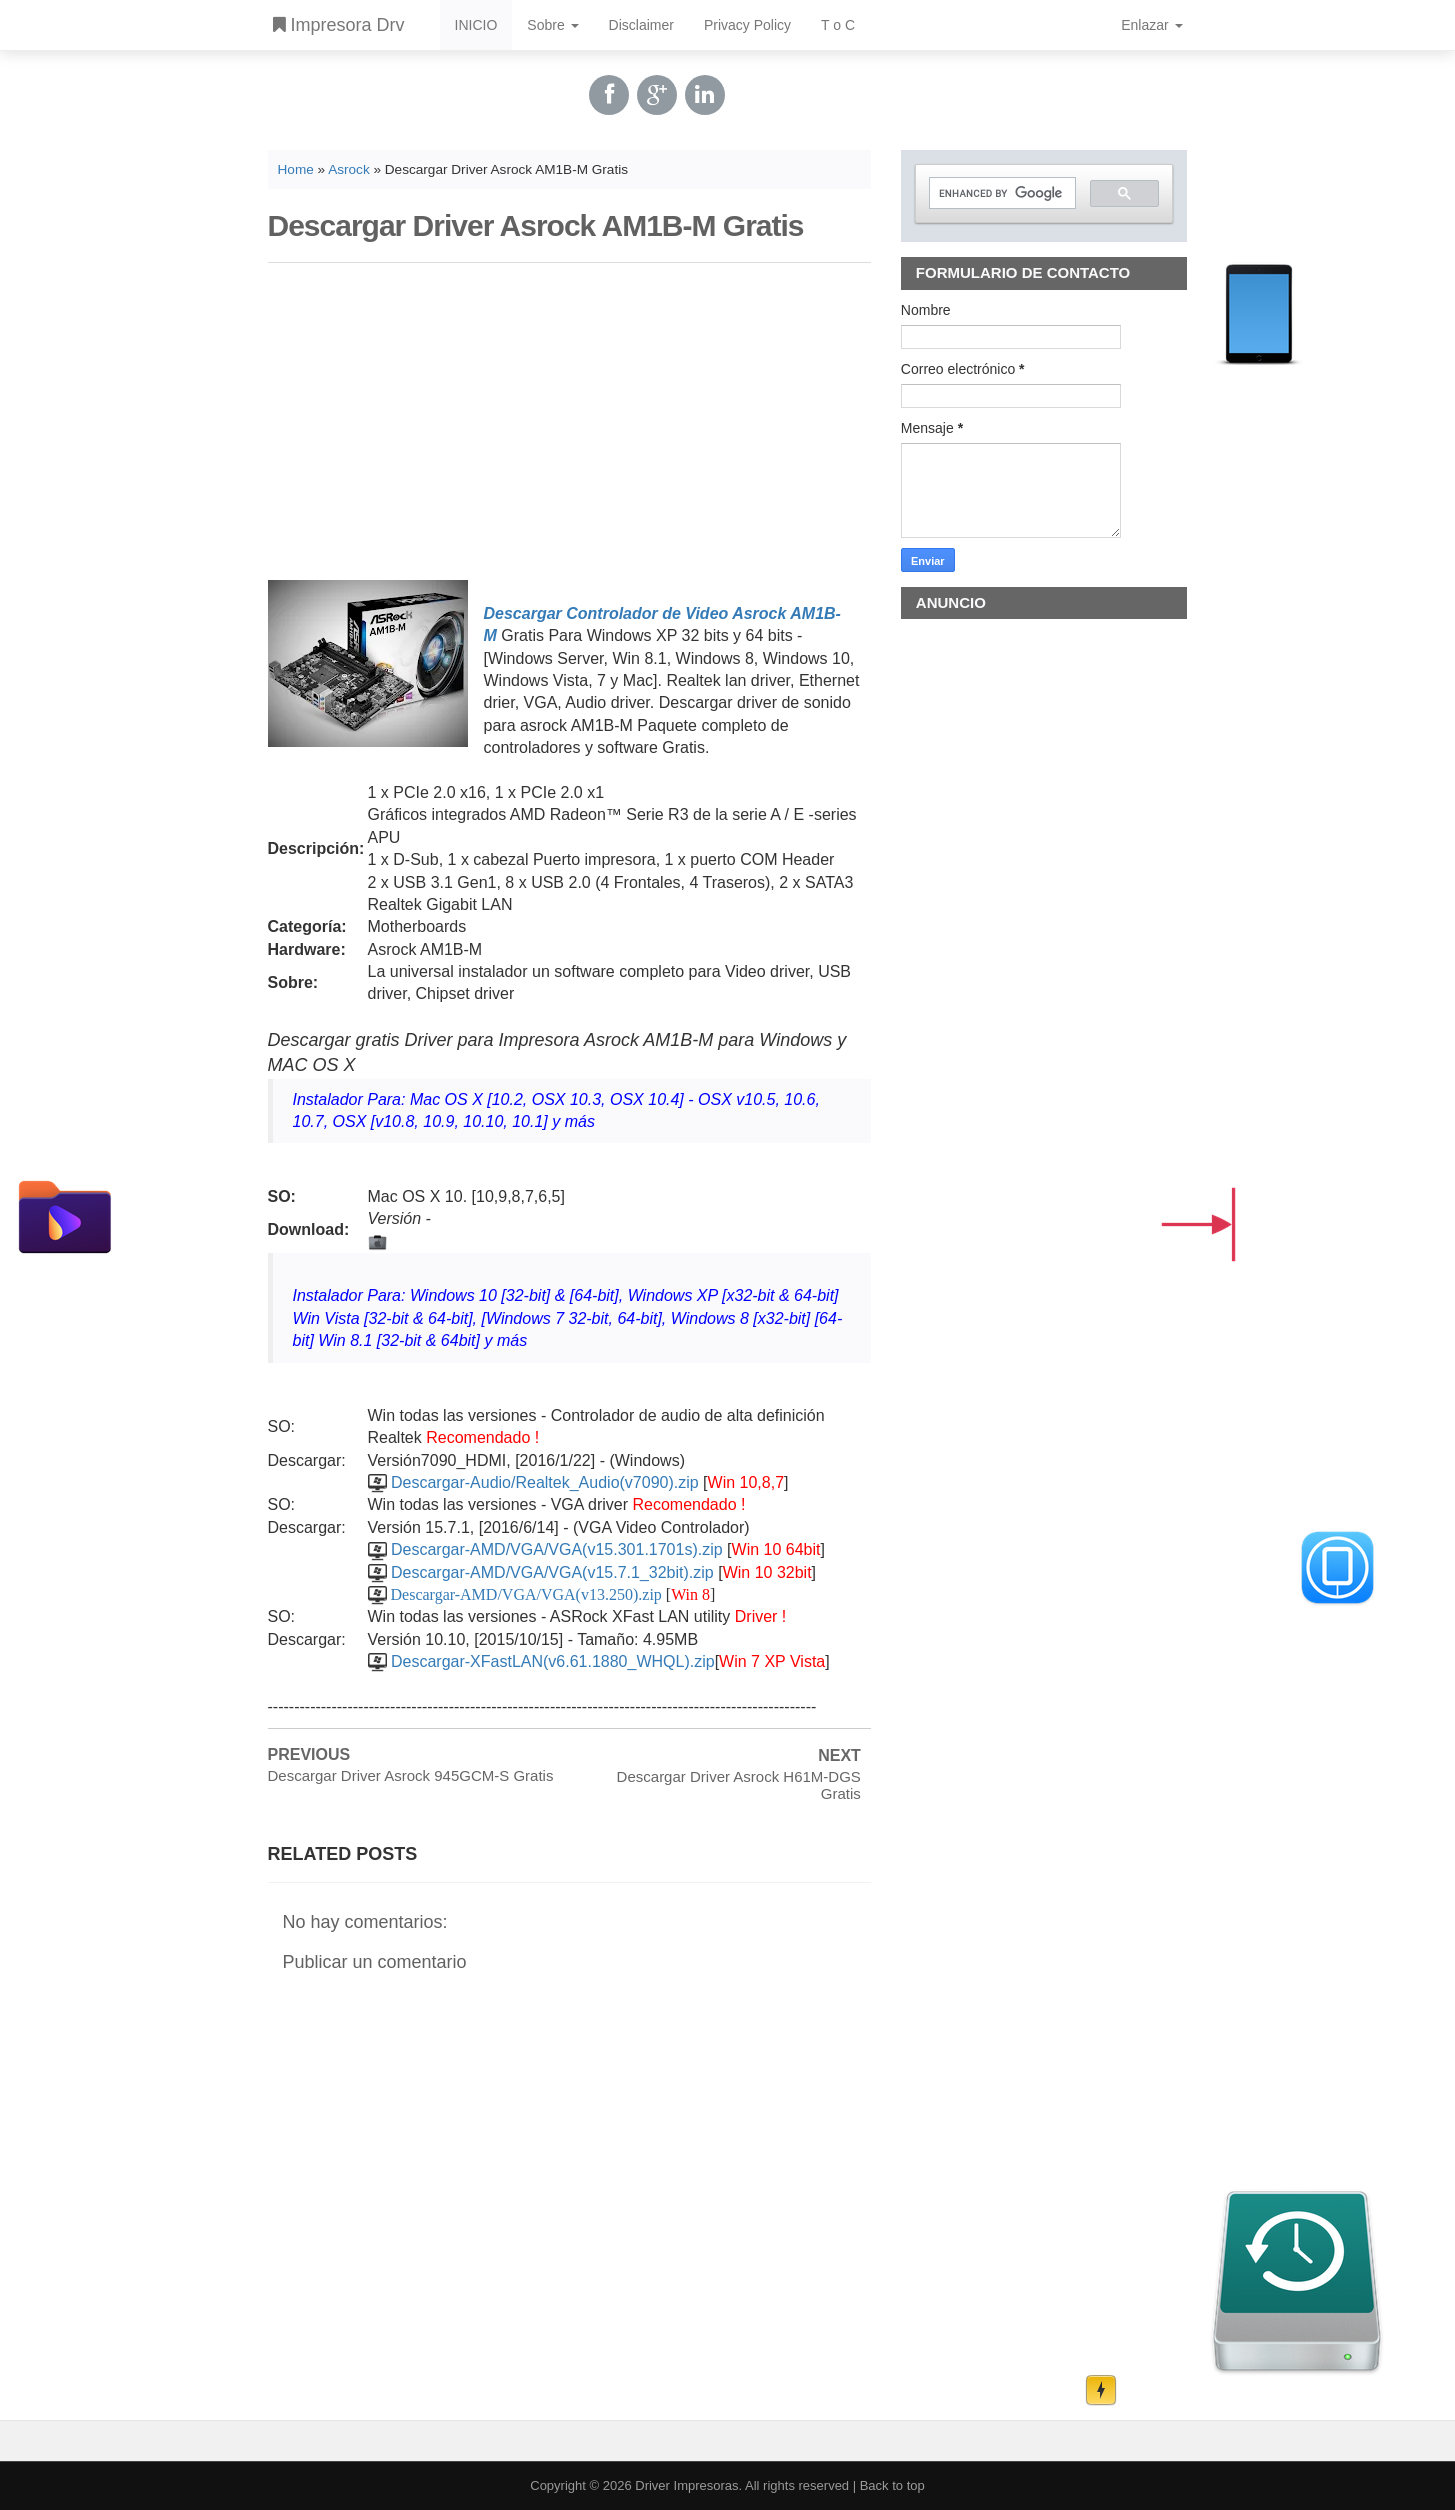 The height and width of the screenshot is (2510, 1455). Describe the element at coordinates (64, 1219) in the screenshot. I see `open wondershare uniconverter project folder` at that location.